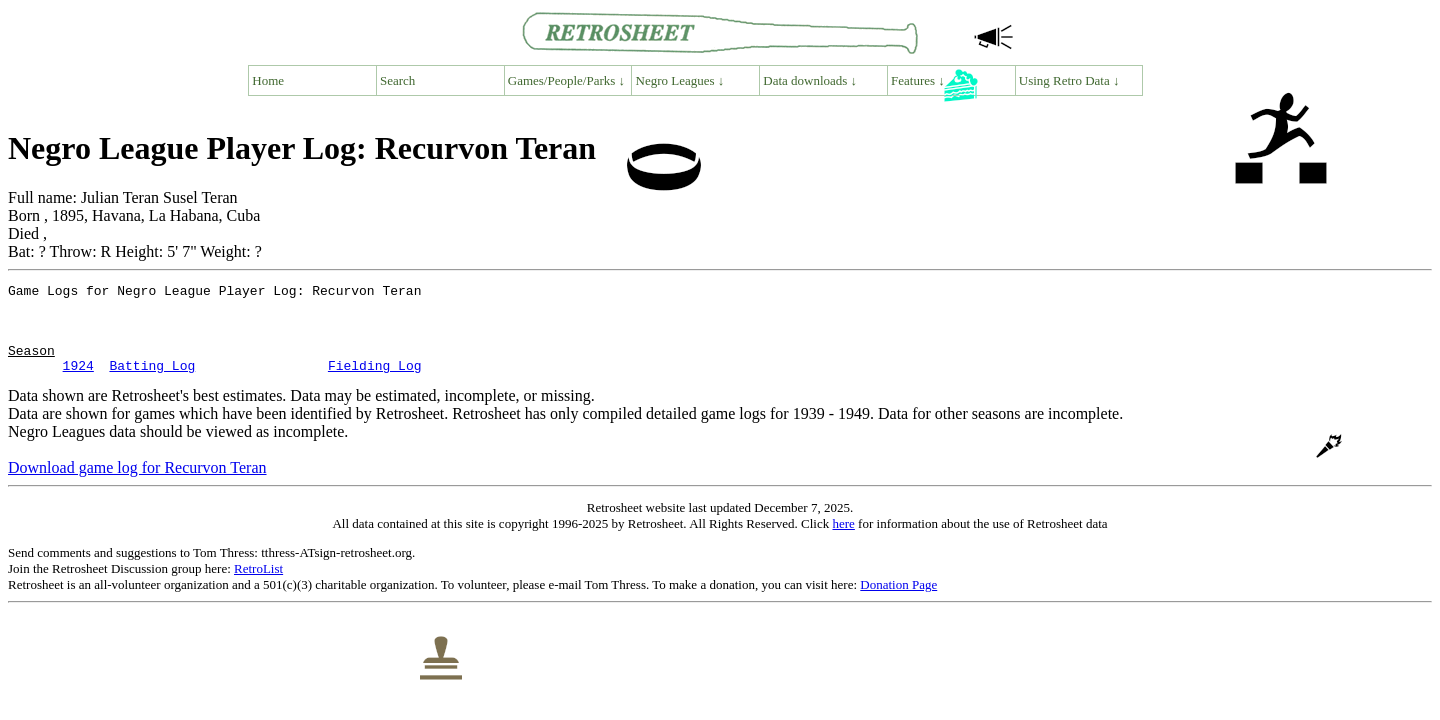  Describe the element at coordinates (961, 86) in the screenshot. I see `view birthday or celebration events` at that location.